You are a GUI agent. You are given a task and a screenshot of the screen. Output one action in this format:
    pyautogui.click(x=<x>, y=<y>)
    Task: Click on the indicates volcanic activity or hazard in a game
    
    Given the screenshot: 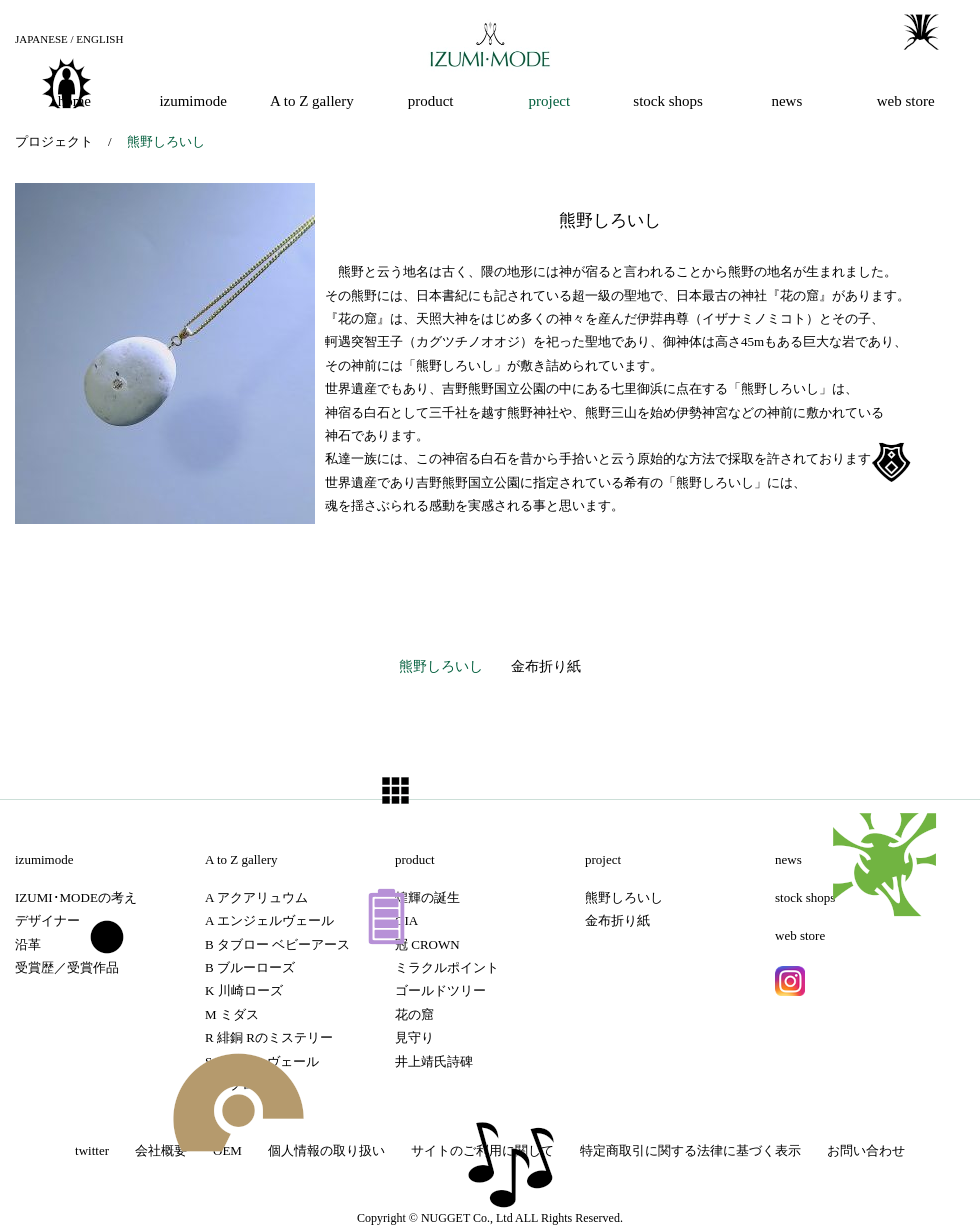 What is the action you would take?
    pyautogui.click(x=921, y=32)
    